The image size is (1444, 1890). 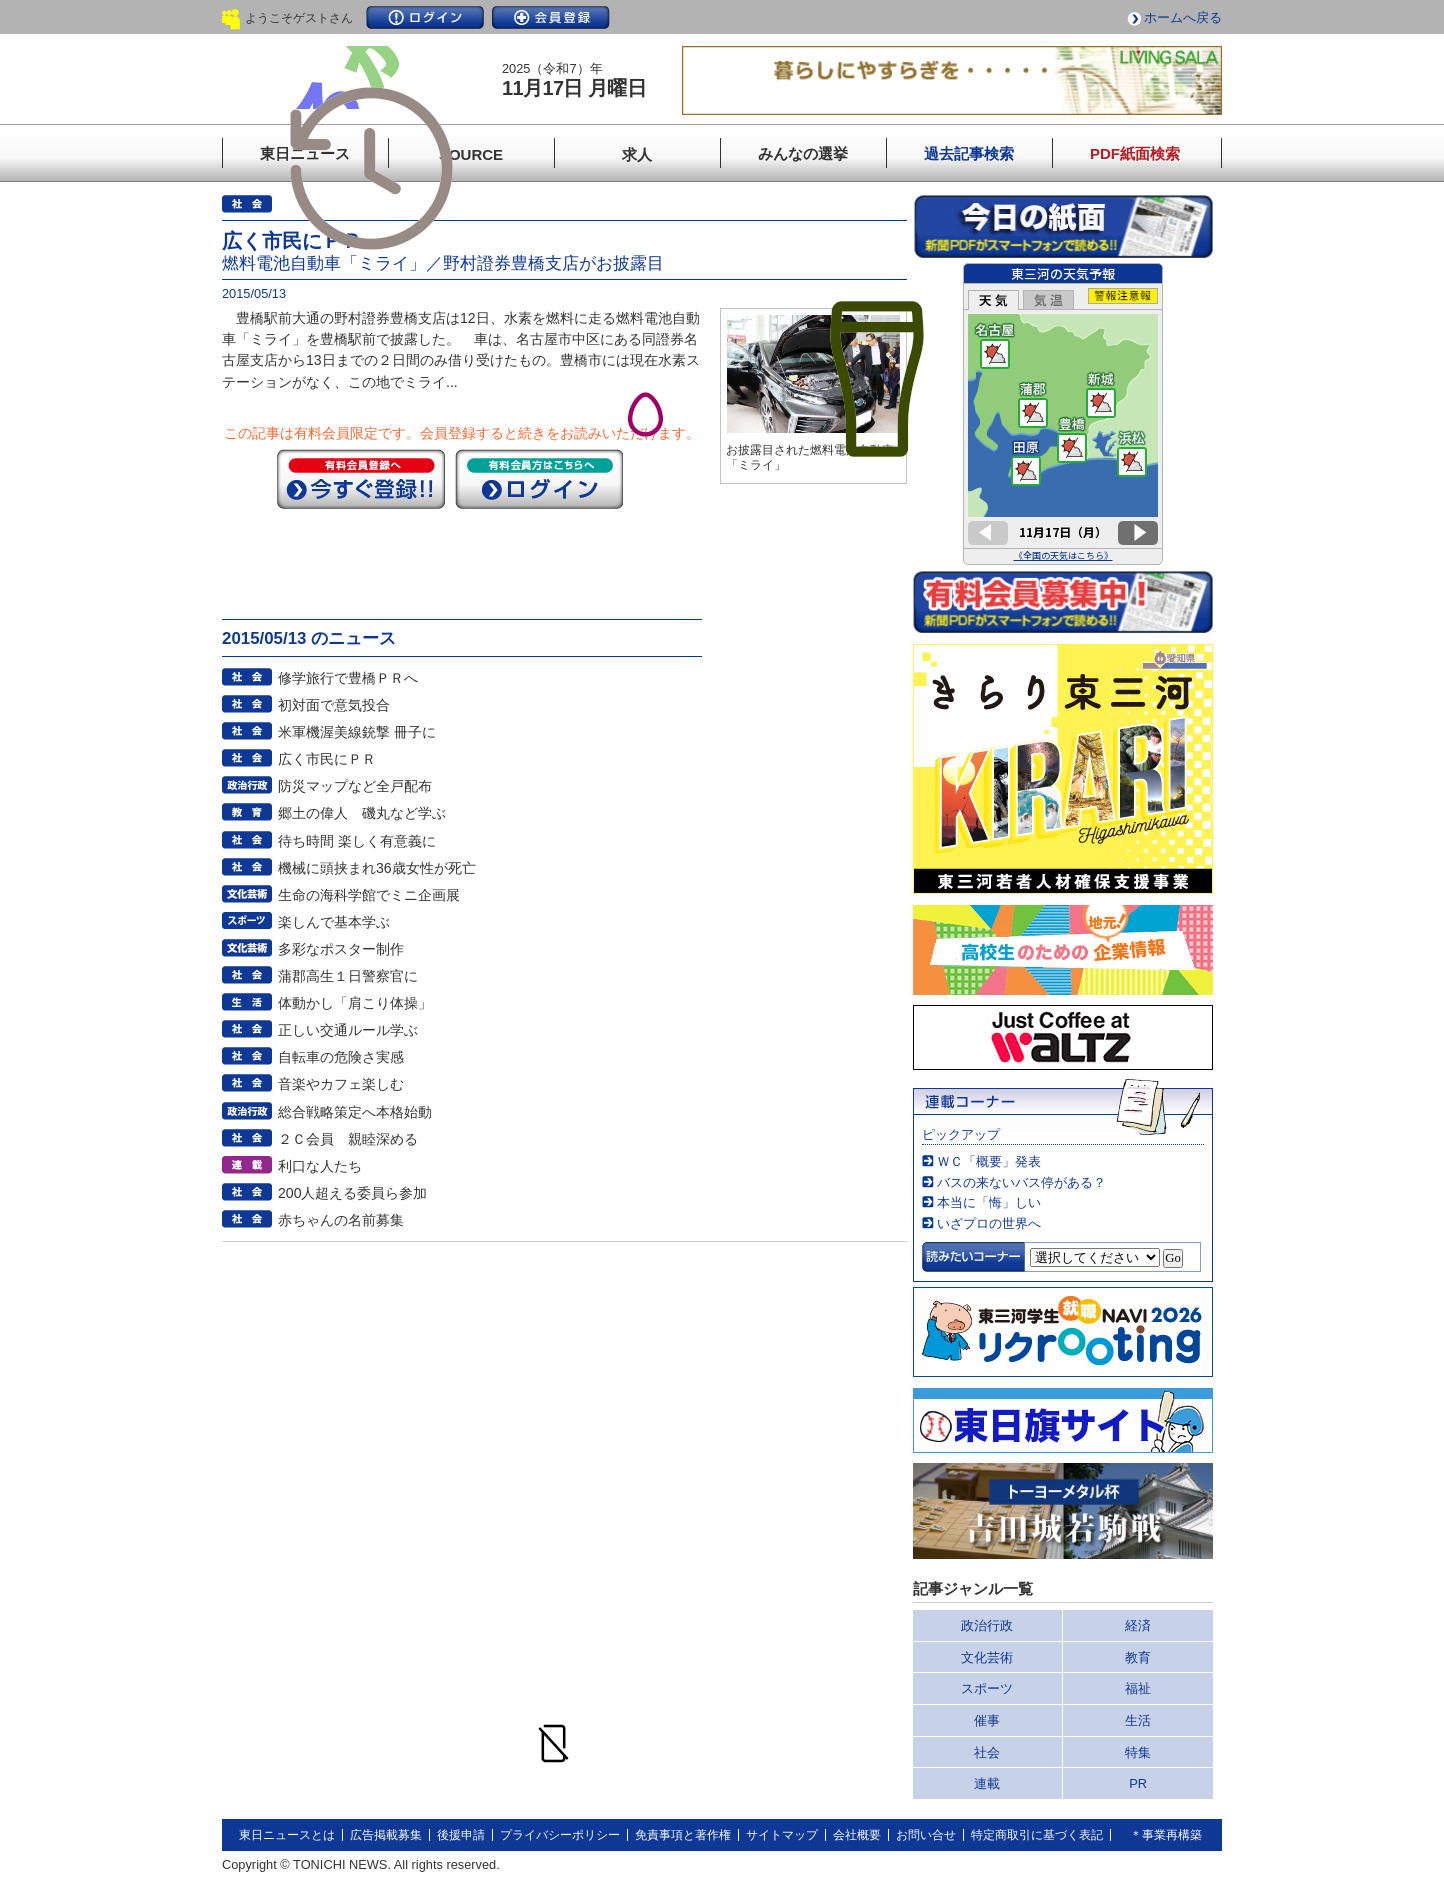 What do you see at coordinates (553, 1743) in the screenshot?
I see `mobile device unavailable or disabled` at bounding box center [553, 1743].